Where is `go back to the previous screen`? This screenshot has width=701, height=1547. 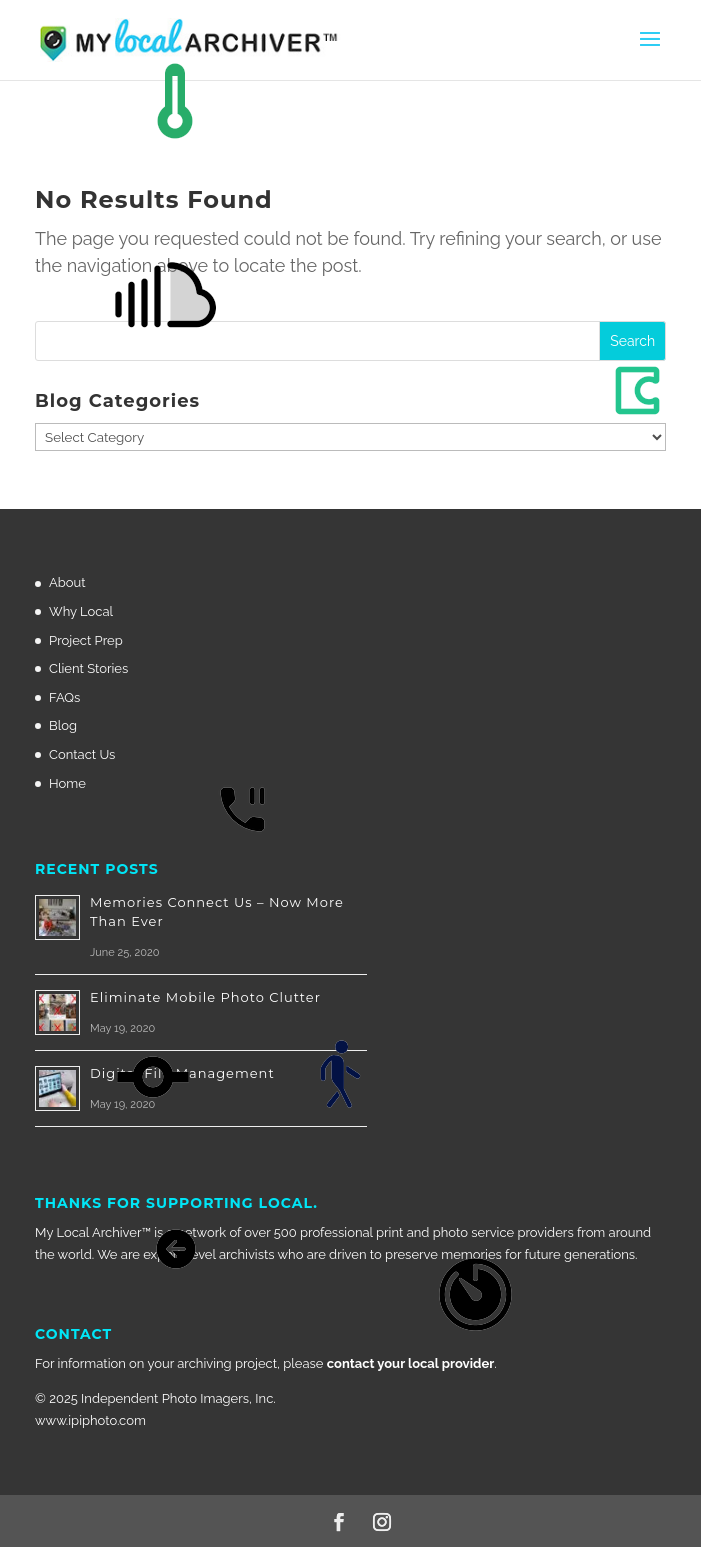 go back to the previous screen is located at coordinates (176, 1249).